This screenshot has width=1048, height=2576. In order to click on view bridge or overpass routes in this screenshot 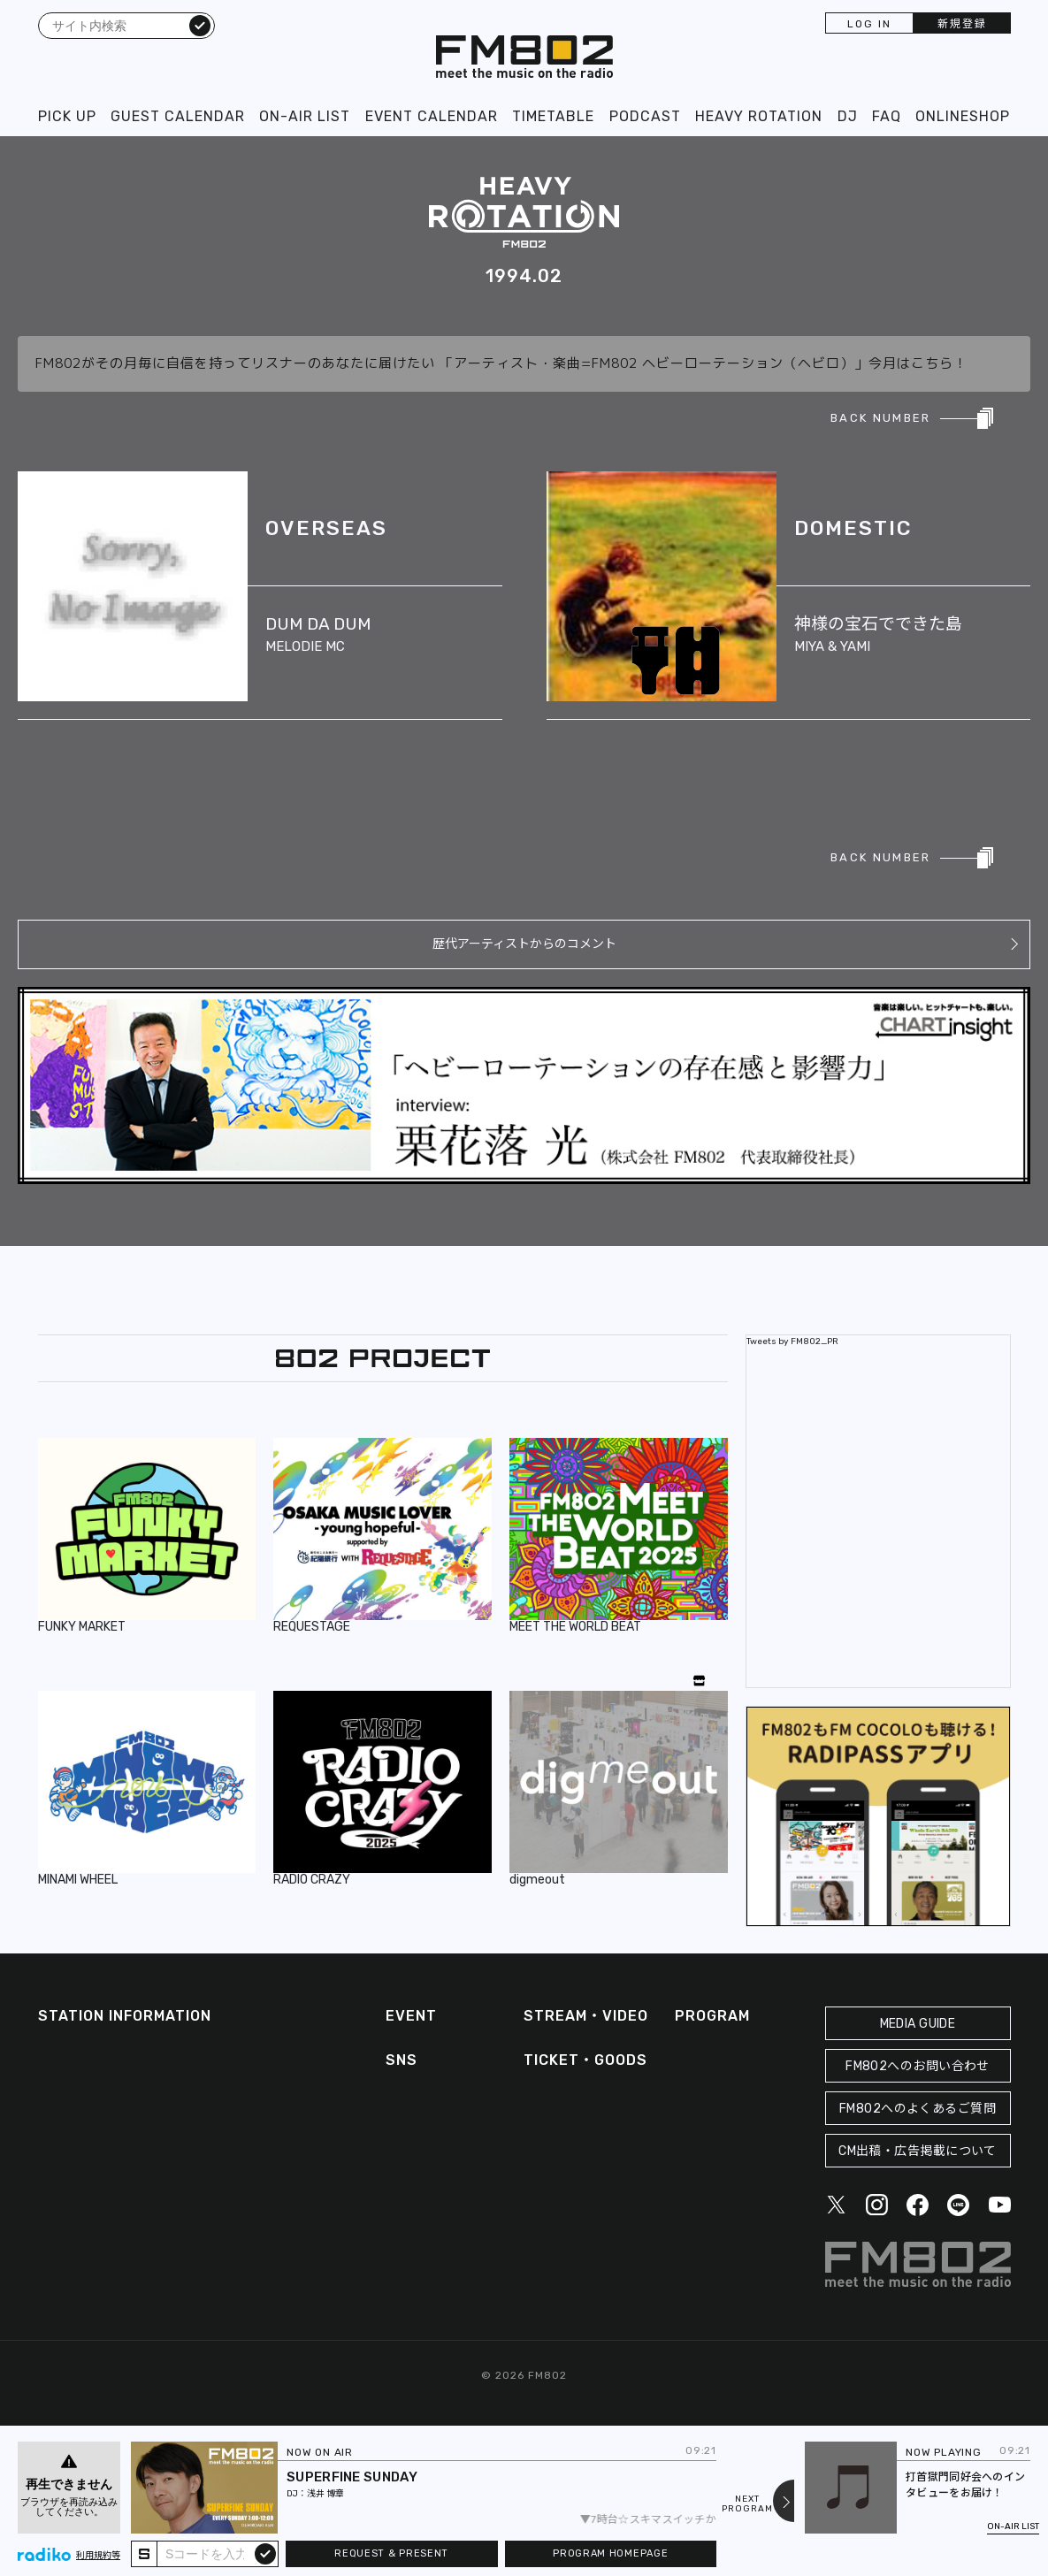, I will do `click(676, 661)`.